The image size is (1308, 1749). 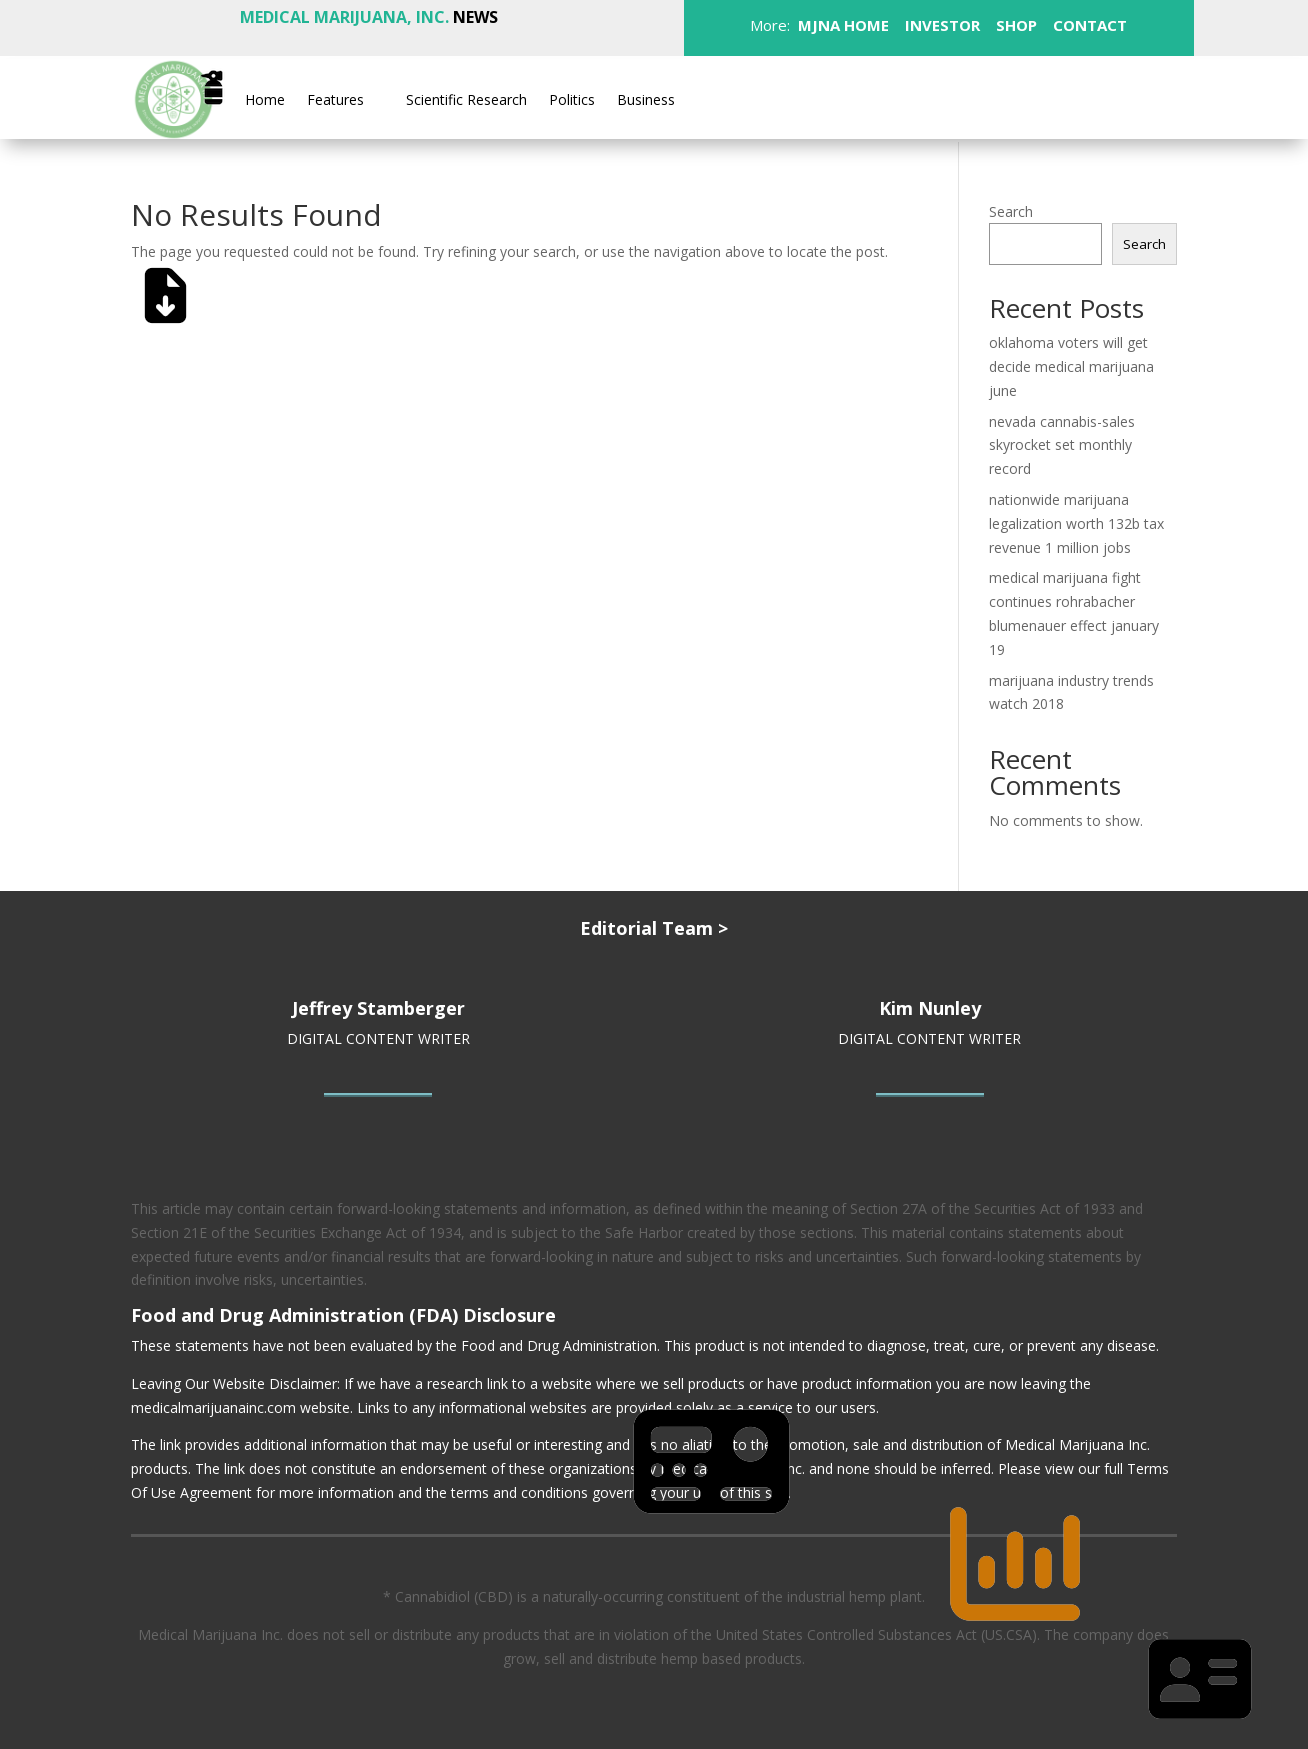 I want to click on download a file, so click(x=165, y=295).